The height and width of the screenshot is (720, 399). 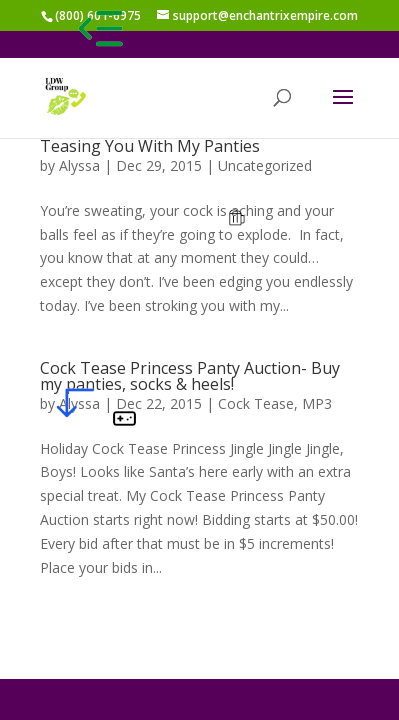 What do you see at coordinates (100, 28) in the screenshot?
I see `decrease list indentation` at bounding box center [100, 28].